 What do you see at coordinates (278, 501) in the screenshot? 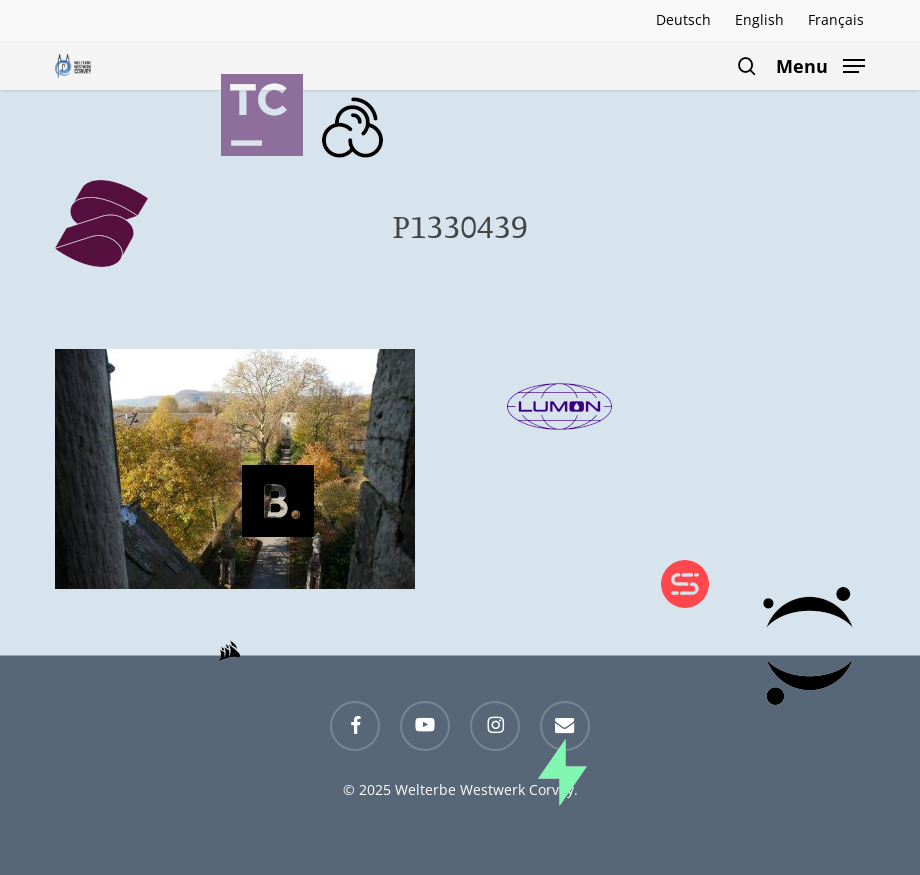
I see `open the Booking.com app` at bounding box center [278, 501].